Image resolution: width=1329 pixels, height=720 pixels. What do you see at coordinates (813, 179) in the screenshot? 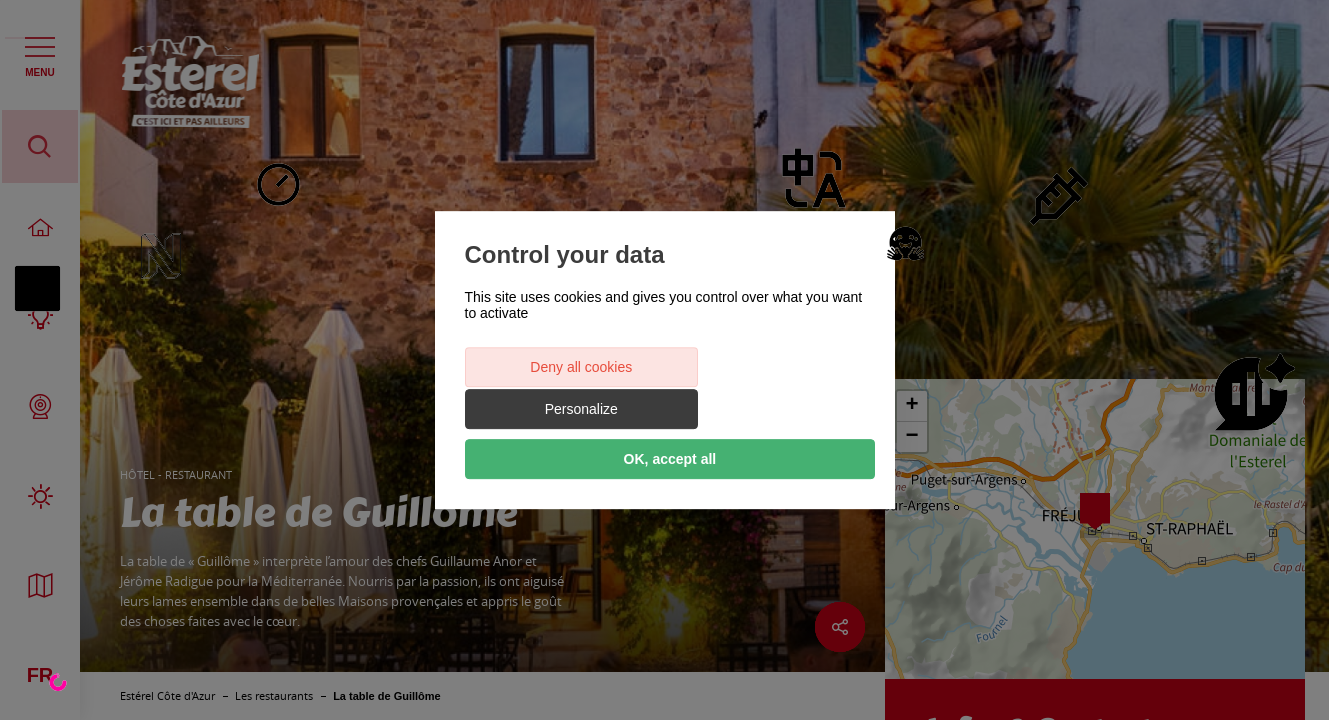
I see `translate text to another language` at bounding box center [813, 179].